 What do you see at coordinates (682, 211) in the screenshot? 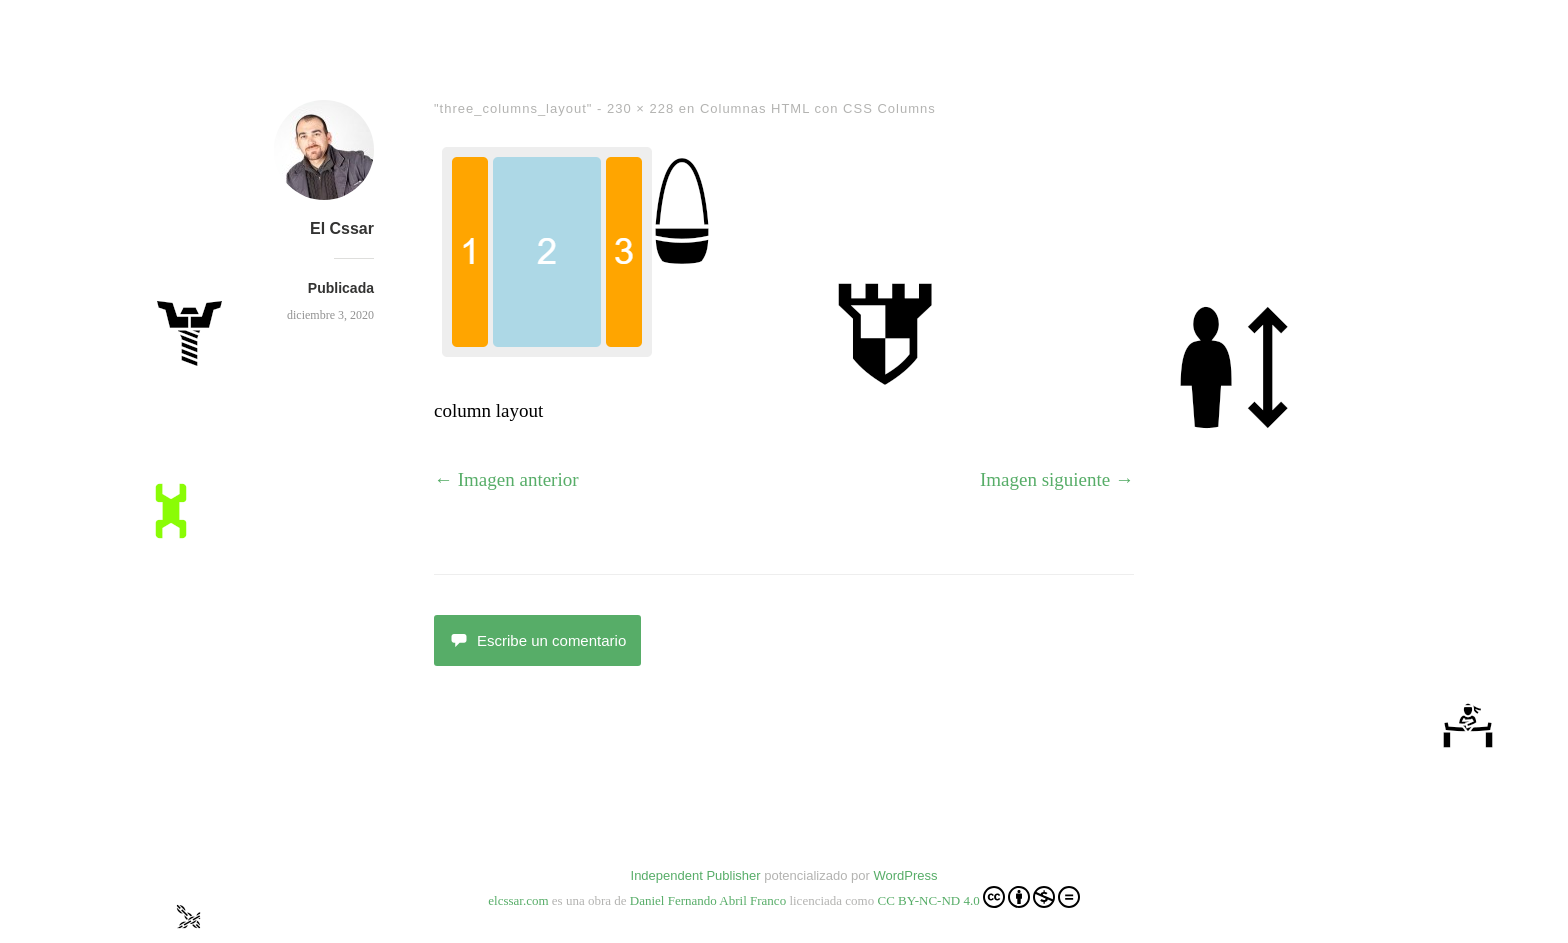
I see `access your shopping bag or cart` at bounding box center [682, 211].